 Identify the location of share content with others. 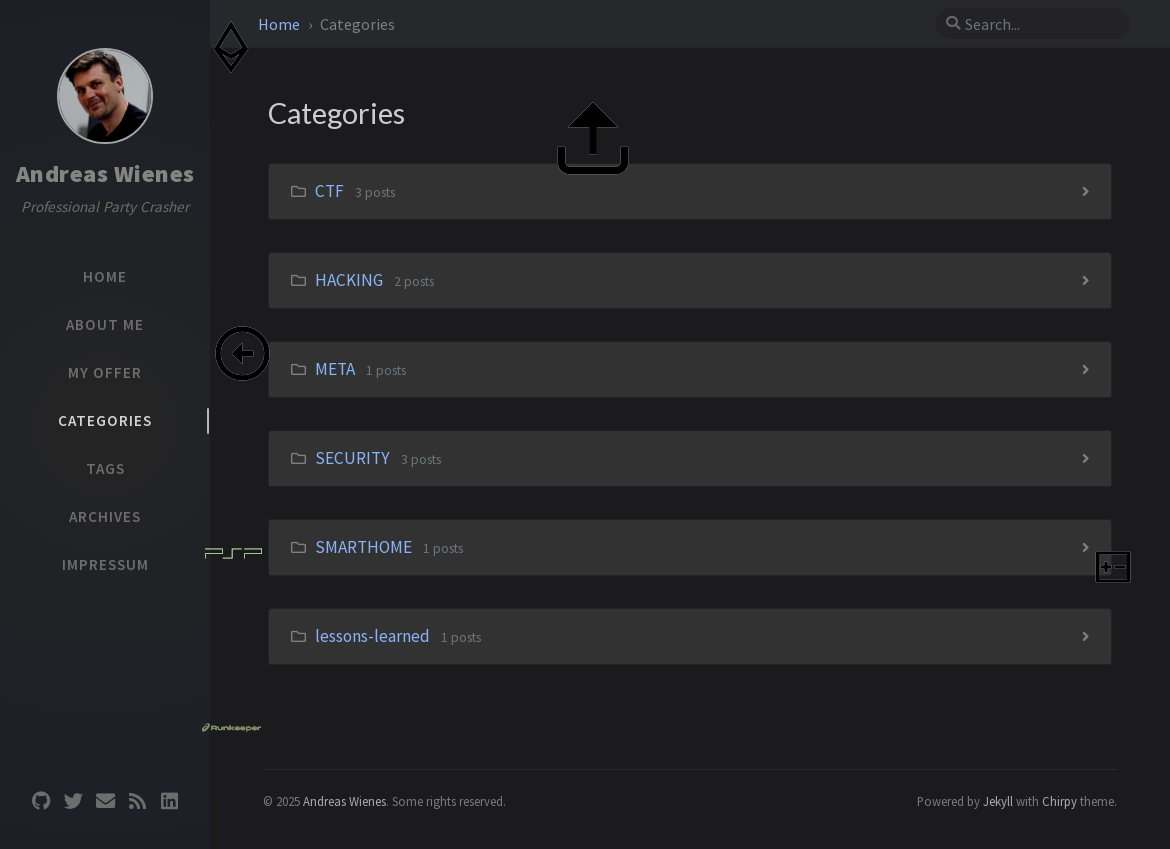
(593, 139).